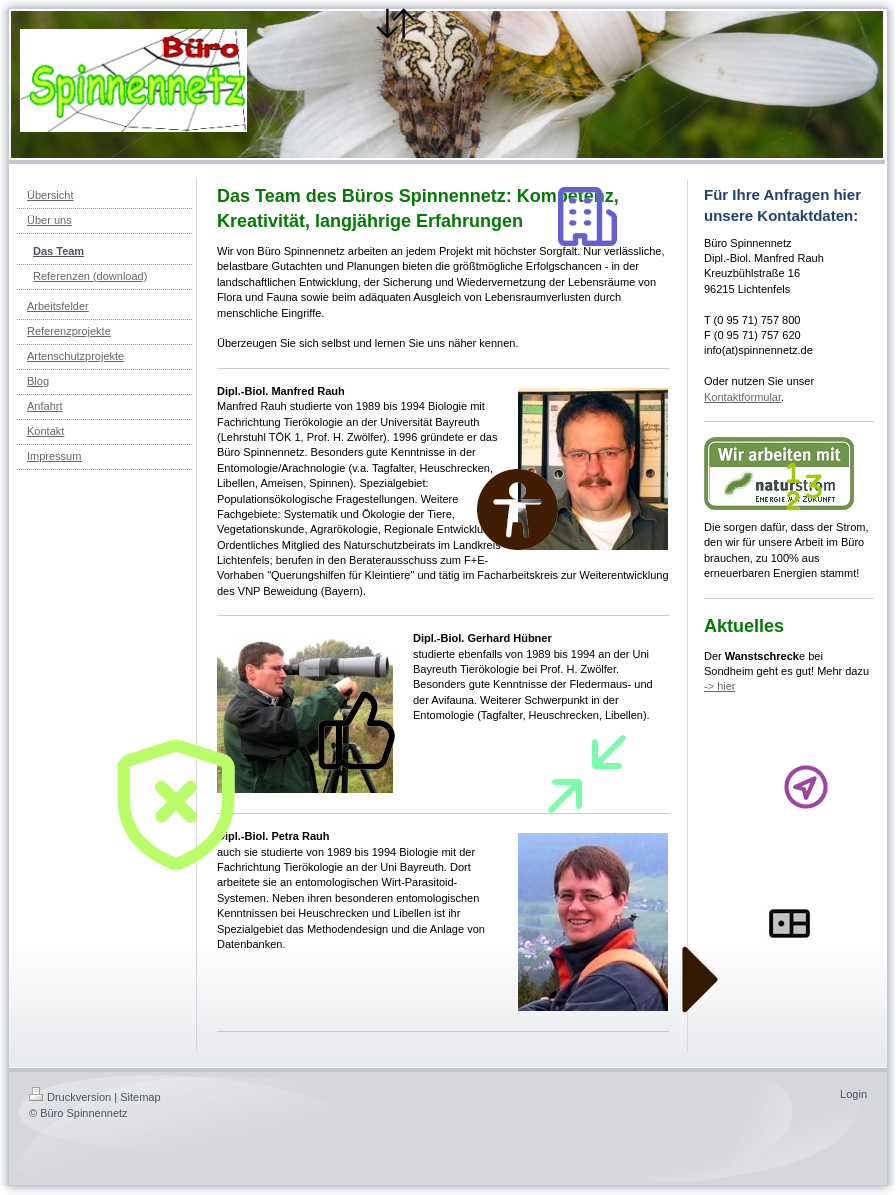 The width and height of the screenshot is (896, 1195). What do you see at coordinates (176, 806) in the screenshot?
I see `security check failed` at bounding box center [176, 806].